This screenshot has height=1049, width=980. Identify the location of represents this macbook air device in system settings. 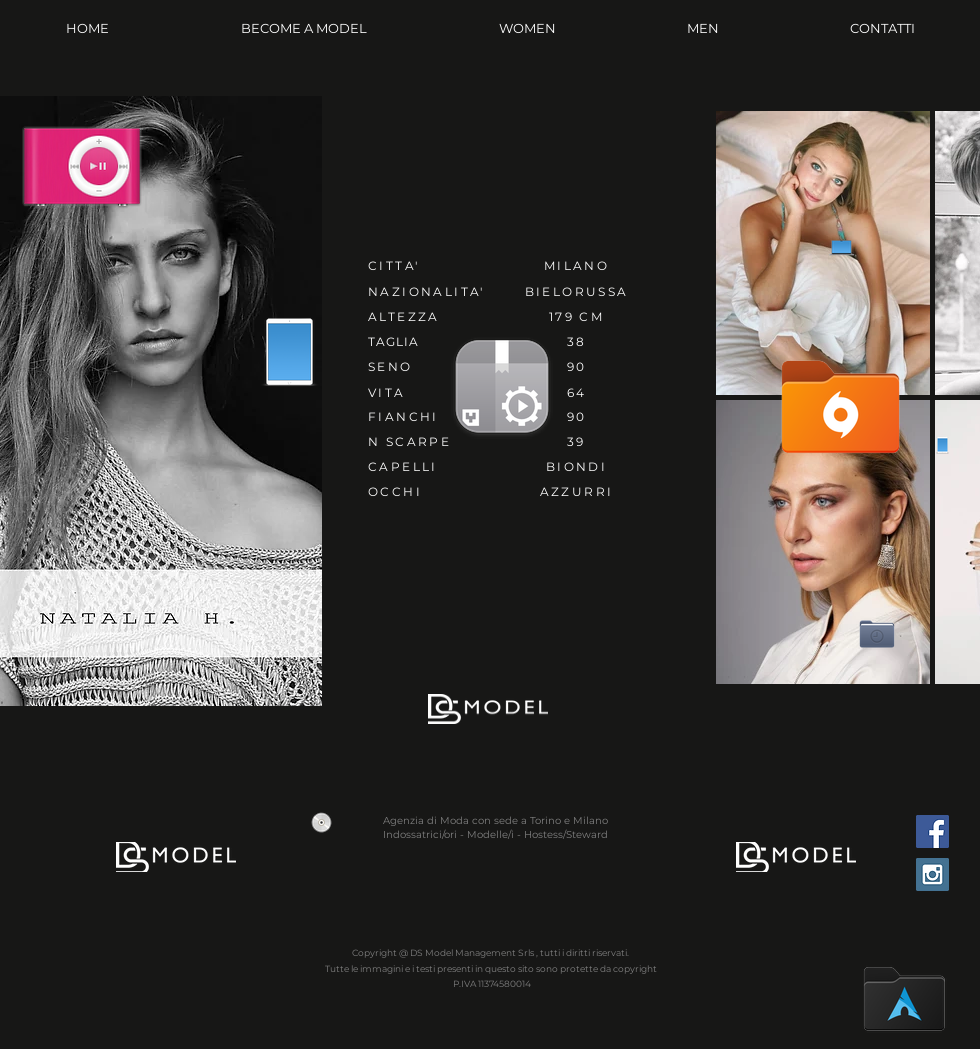
(841, 246).